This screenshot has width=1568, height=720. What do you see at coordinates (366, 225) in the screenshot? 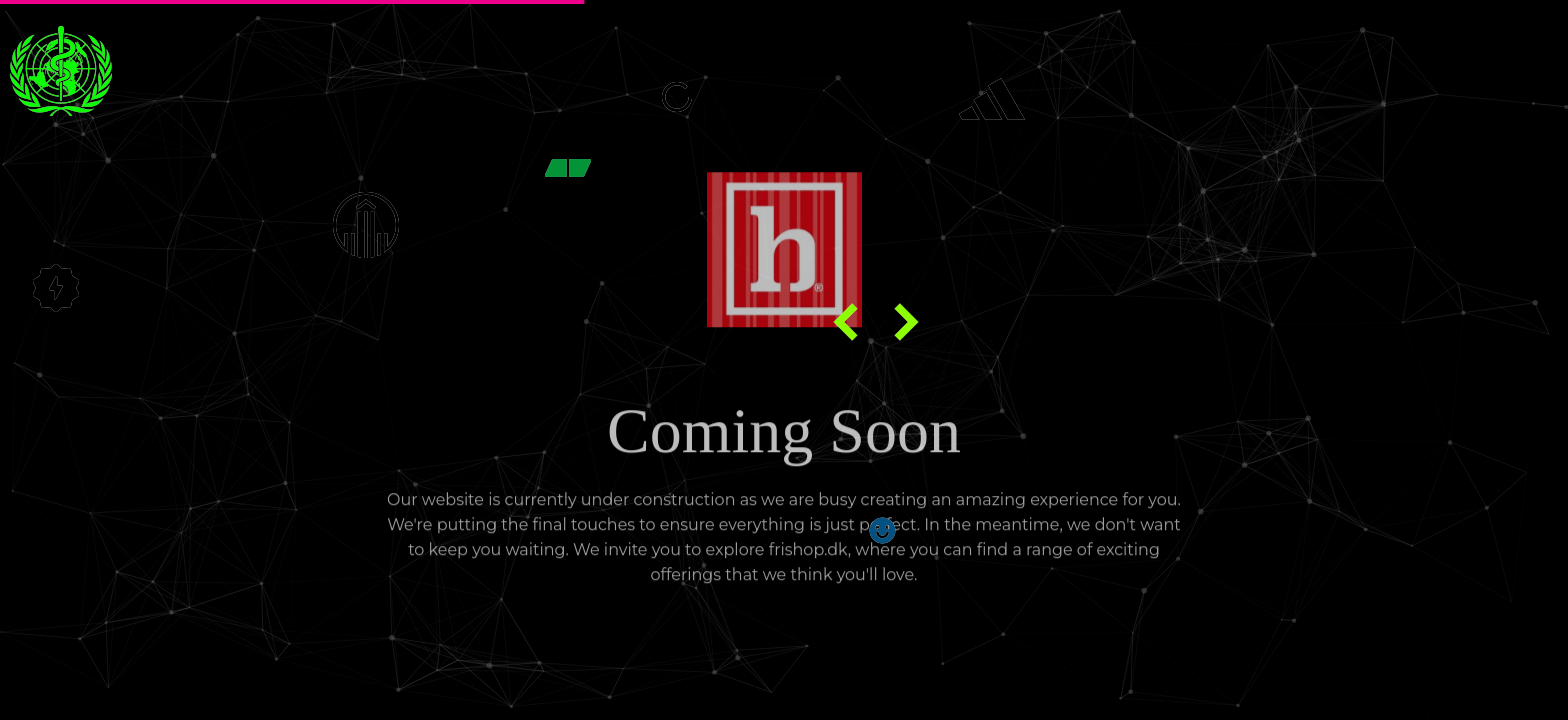
I see `boehringer ingelheim company logo` at bounding box center [366, 225].